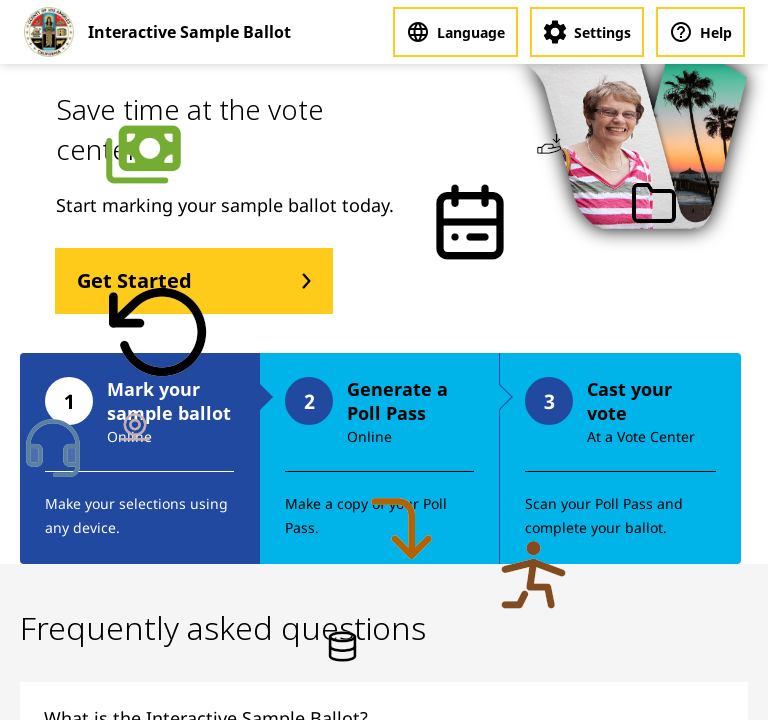 The image size is (768, 720). Describe the element at coordinates (143, 154) in the screenshot. I see `view payment or billing information` at that location.